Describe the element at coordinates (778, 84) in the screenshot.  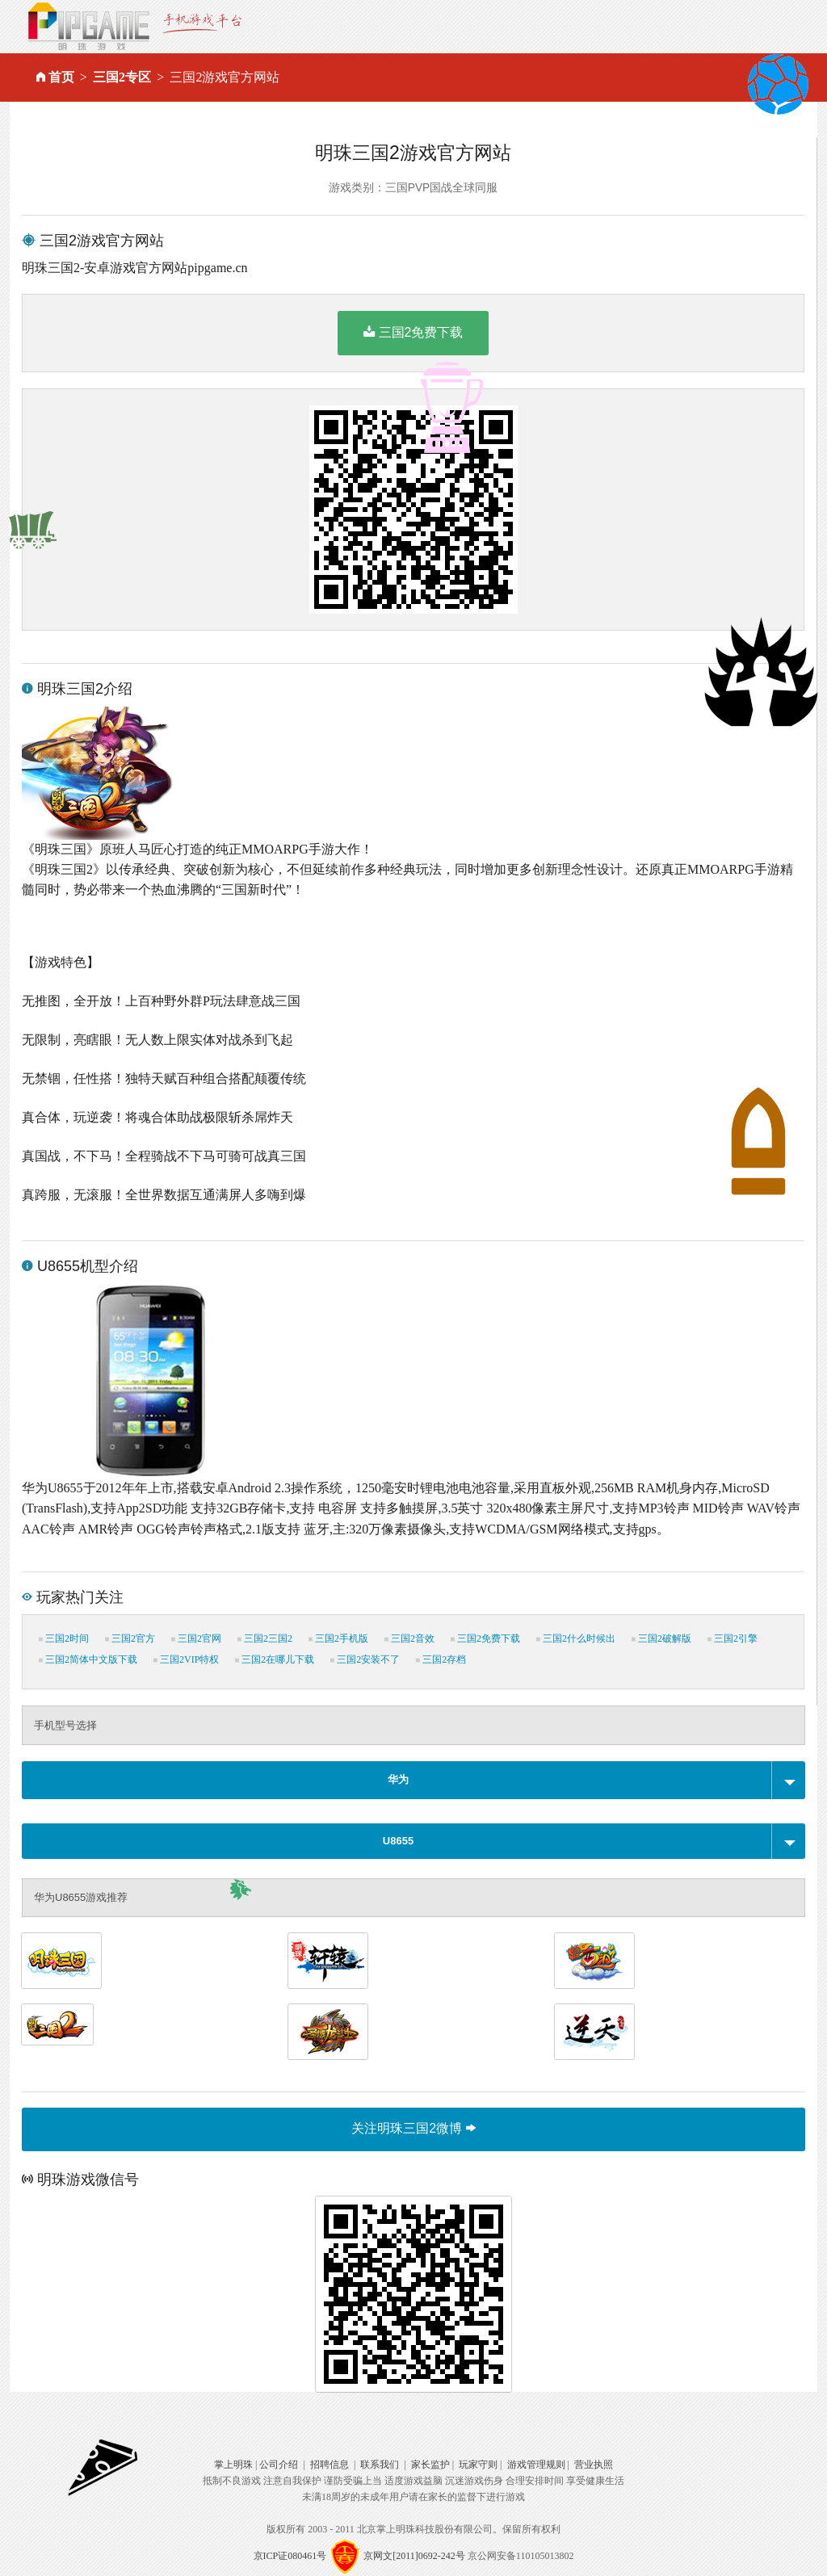
I see `stone or boulder game element` at that location.